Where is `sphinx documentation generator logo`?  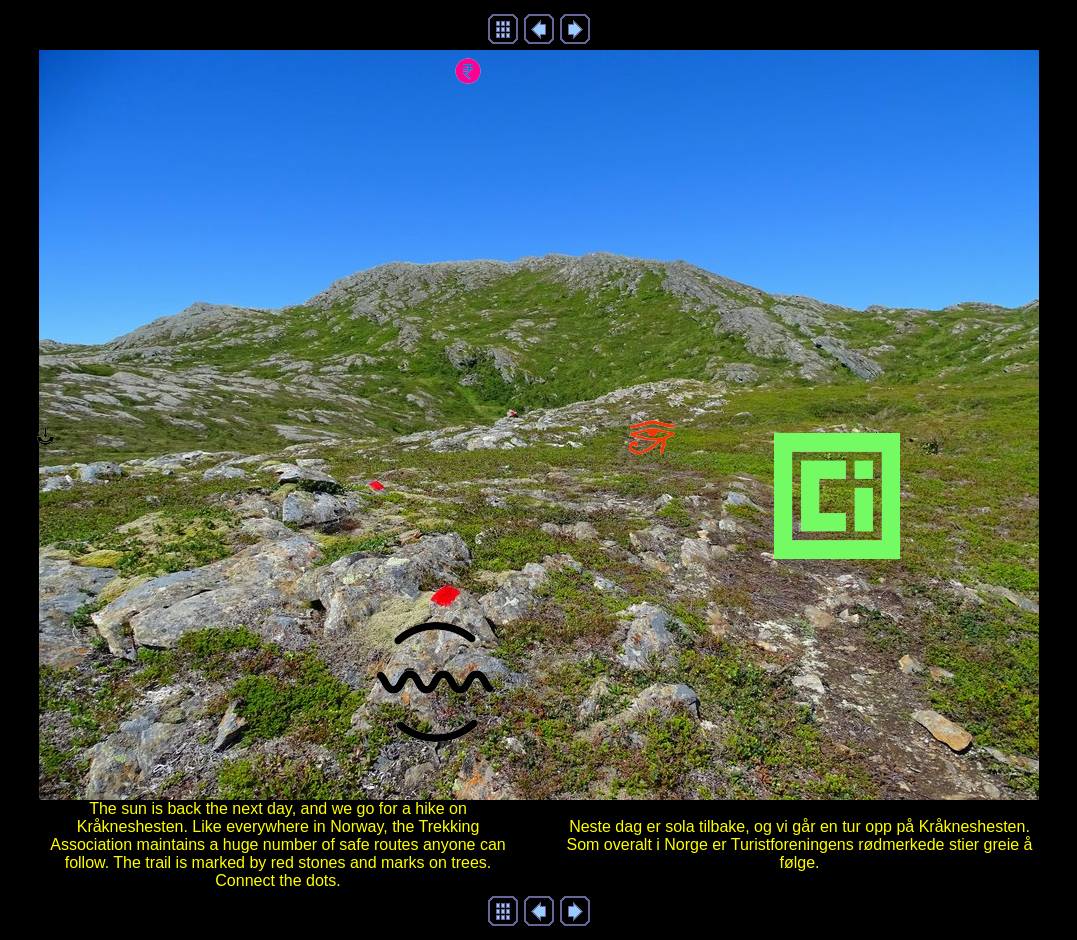
sphinx documentation generator logo is located at coordinates (652, 438).